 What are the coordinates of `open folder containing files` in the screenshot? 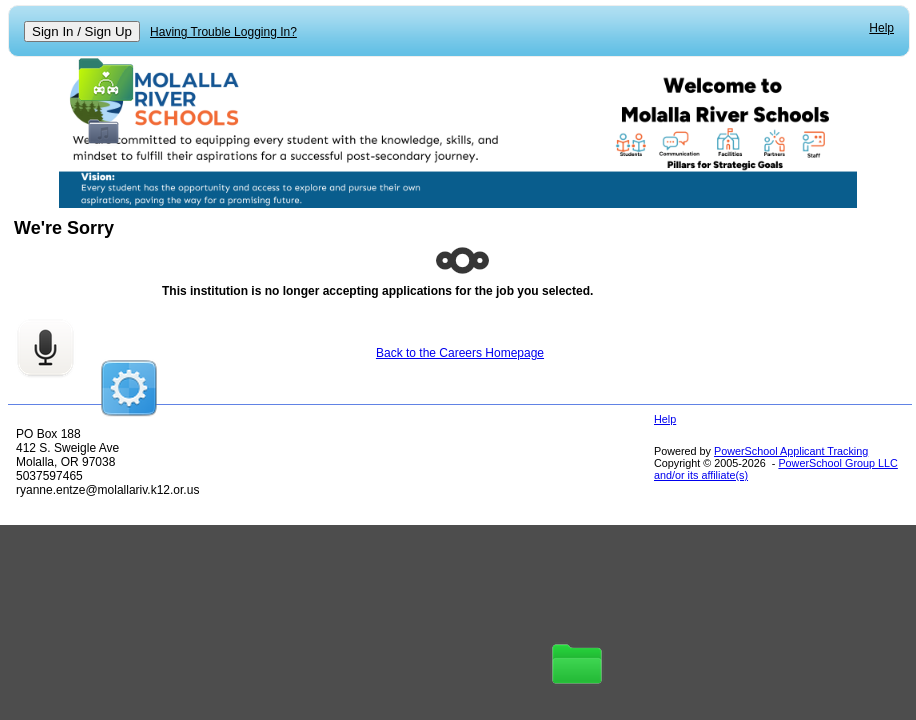 It's located at (577, 664).